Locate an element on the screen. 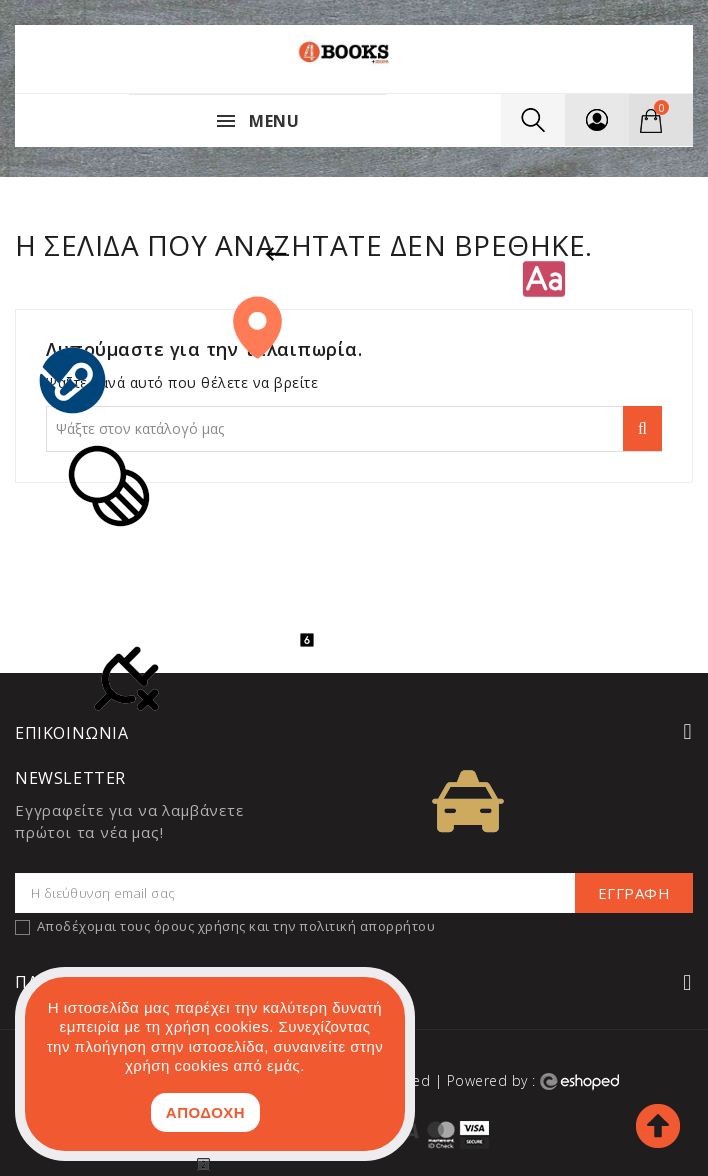  subtract one shape from another is located at coordinates (109, 486).